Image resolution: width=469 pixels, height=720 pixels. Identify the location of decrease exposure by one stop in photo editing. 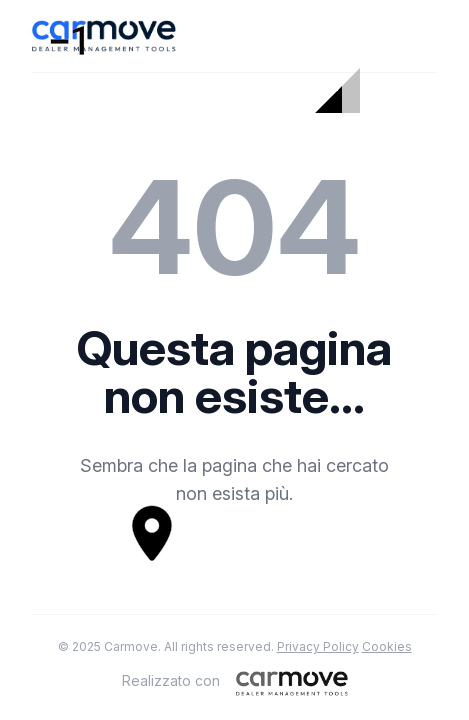
(68, 41).